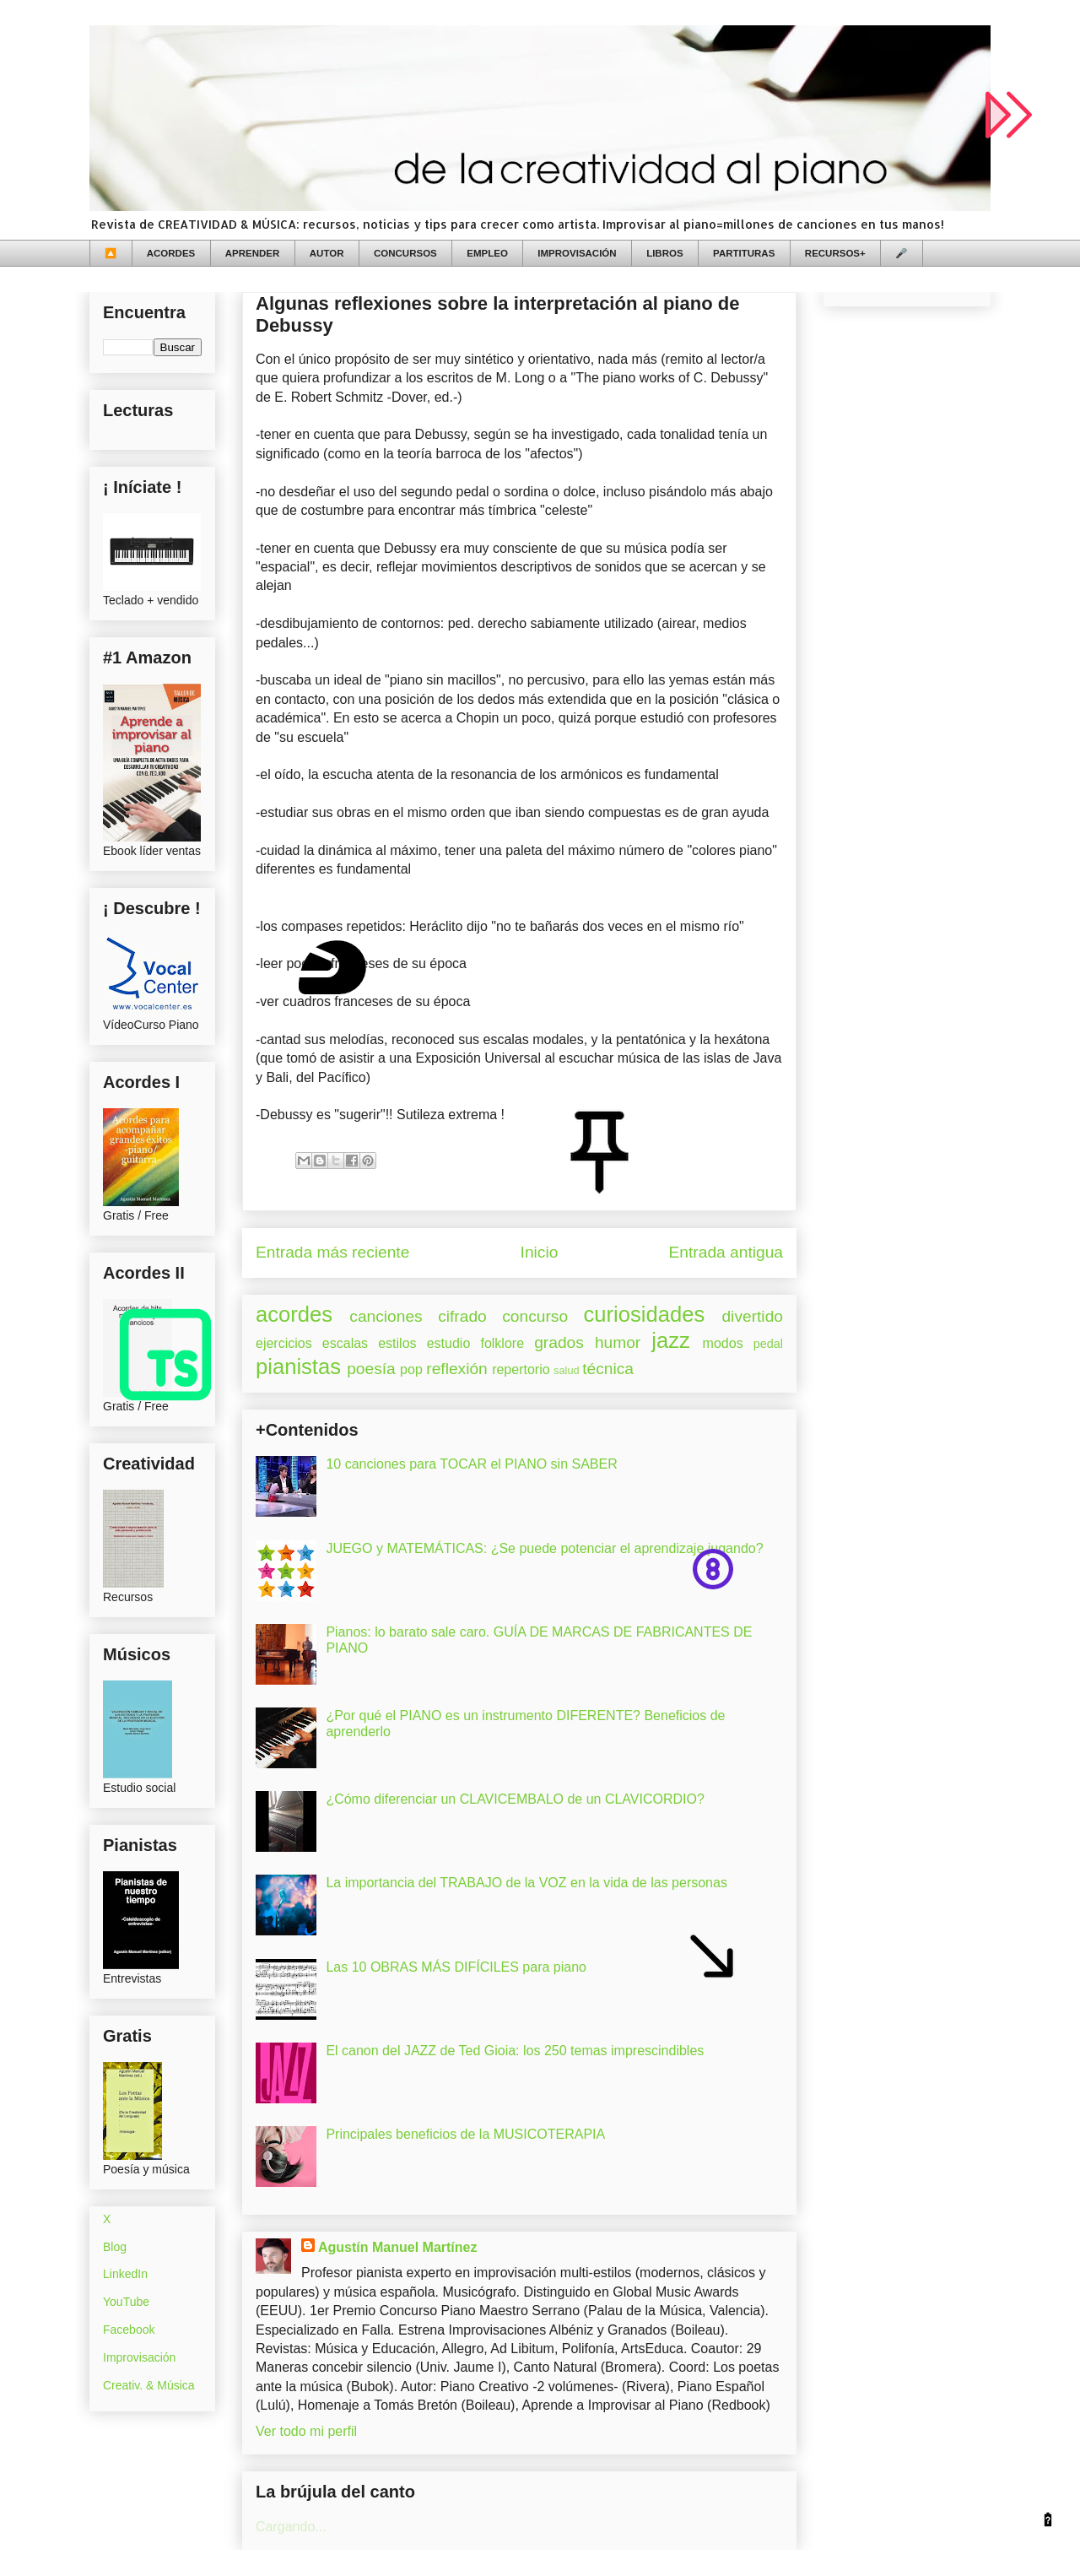  What do you see at coordinates (1007, 115) in the screenshot?
I see `skip forward or advance to next item` at bounding box center [1007, 115].